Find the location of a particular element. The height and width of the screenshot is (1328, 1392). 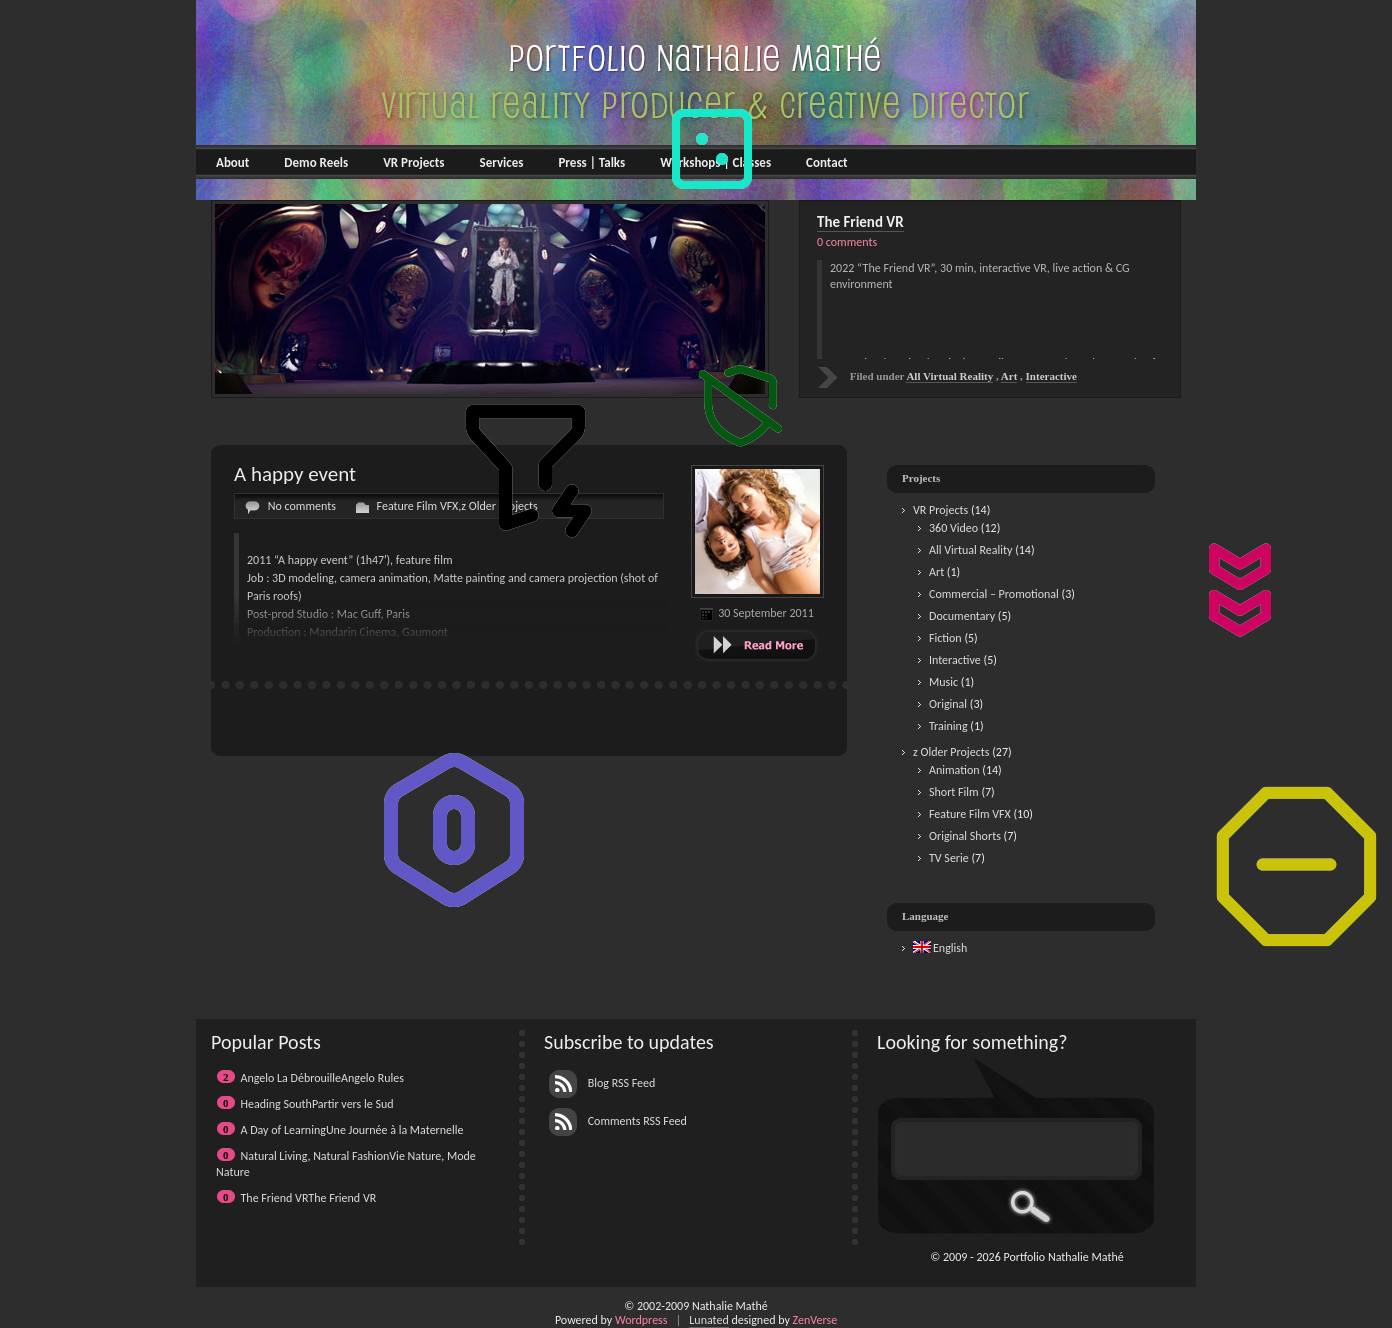

indicates zero items or empty count is located at coordinates (454, 830).